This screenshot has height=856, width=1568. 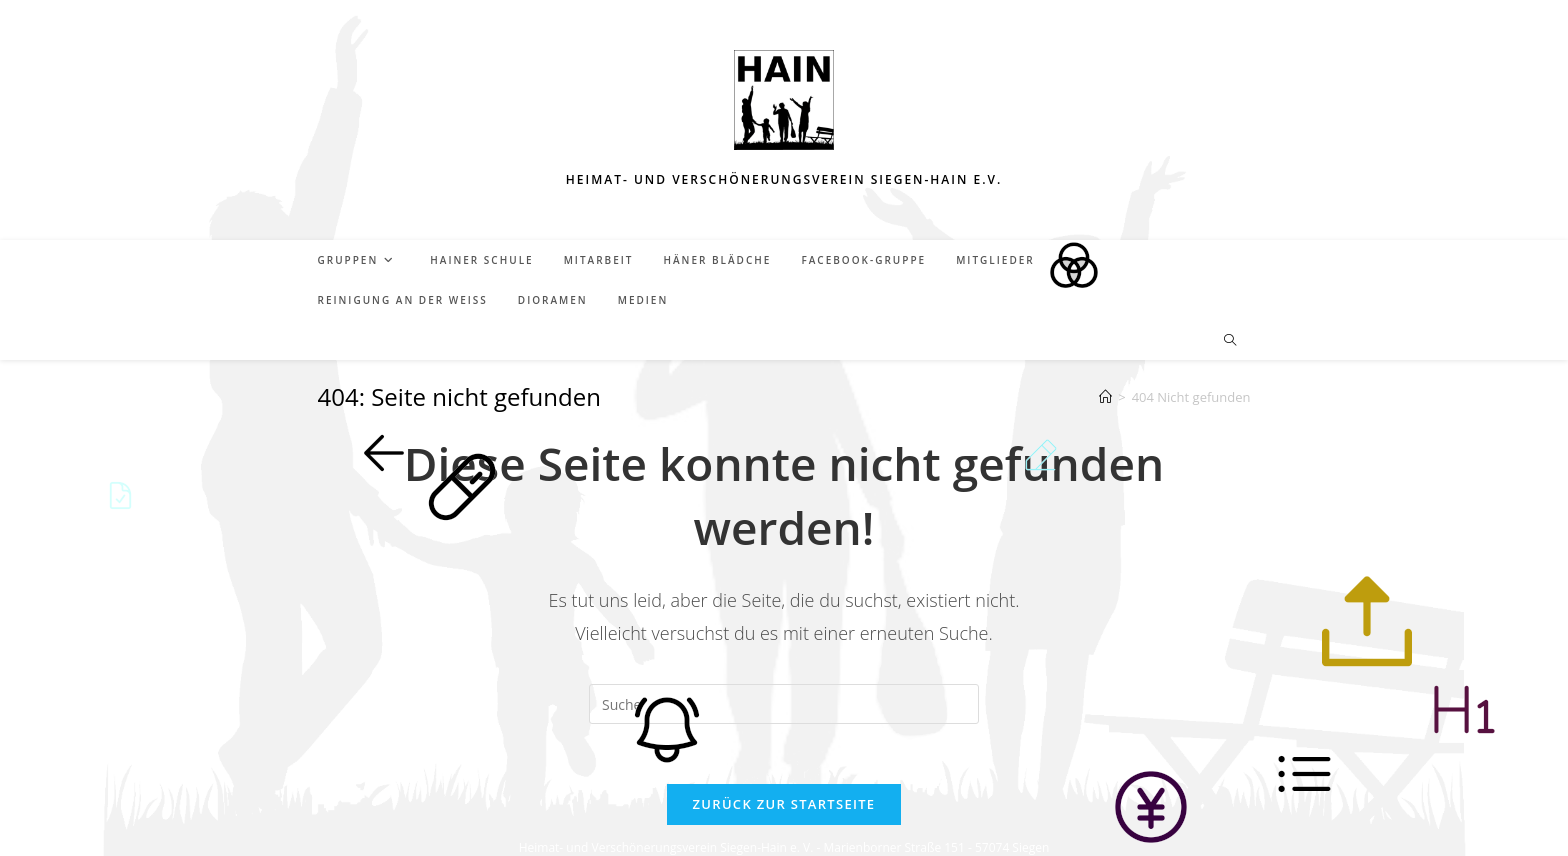 What do you see at coordinates (120, 495) in the screenshot?
I see `document successfully verified or approved` at bounding box center [120, 495].